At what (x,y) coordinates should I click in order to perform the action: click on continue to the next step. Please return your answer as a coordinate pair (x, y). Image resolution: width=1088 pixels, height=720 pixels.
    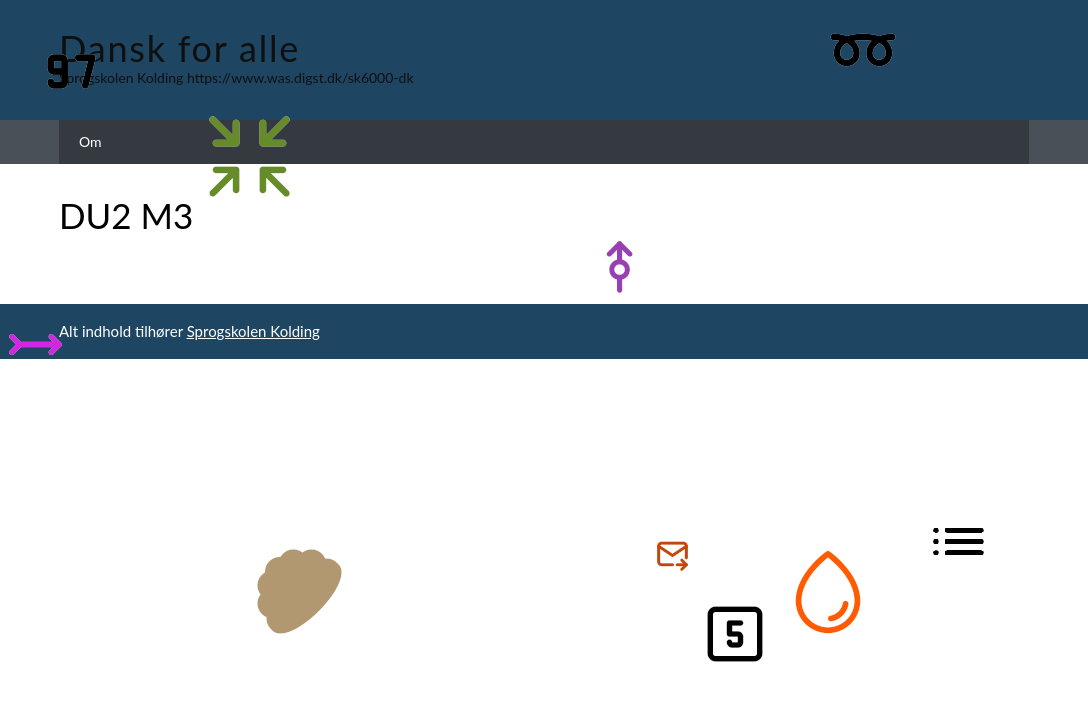
    Looking at the image, I should click on (35, 344).